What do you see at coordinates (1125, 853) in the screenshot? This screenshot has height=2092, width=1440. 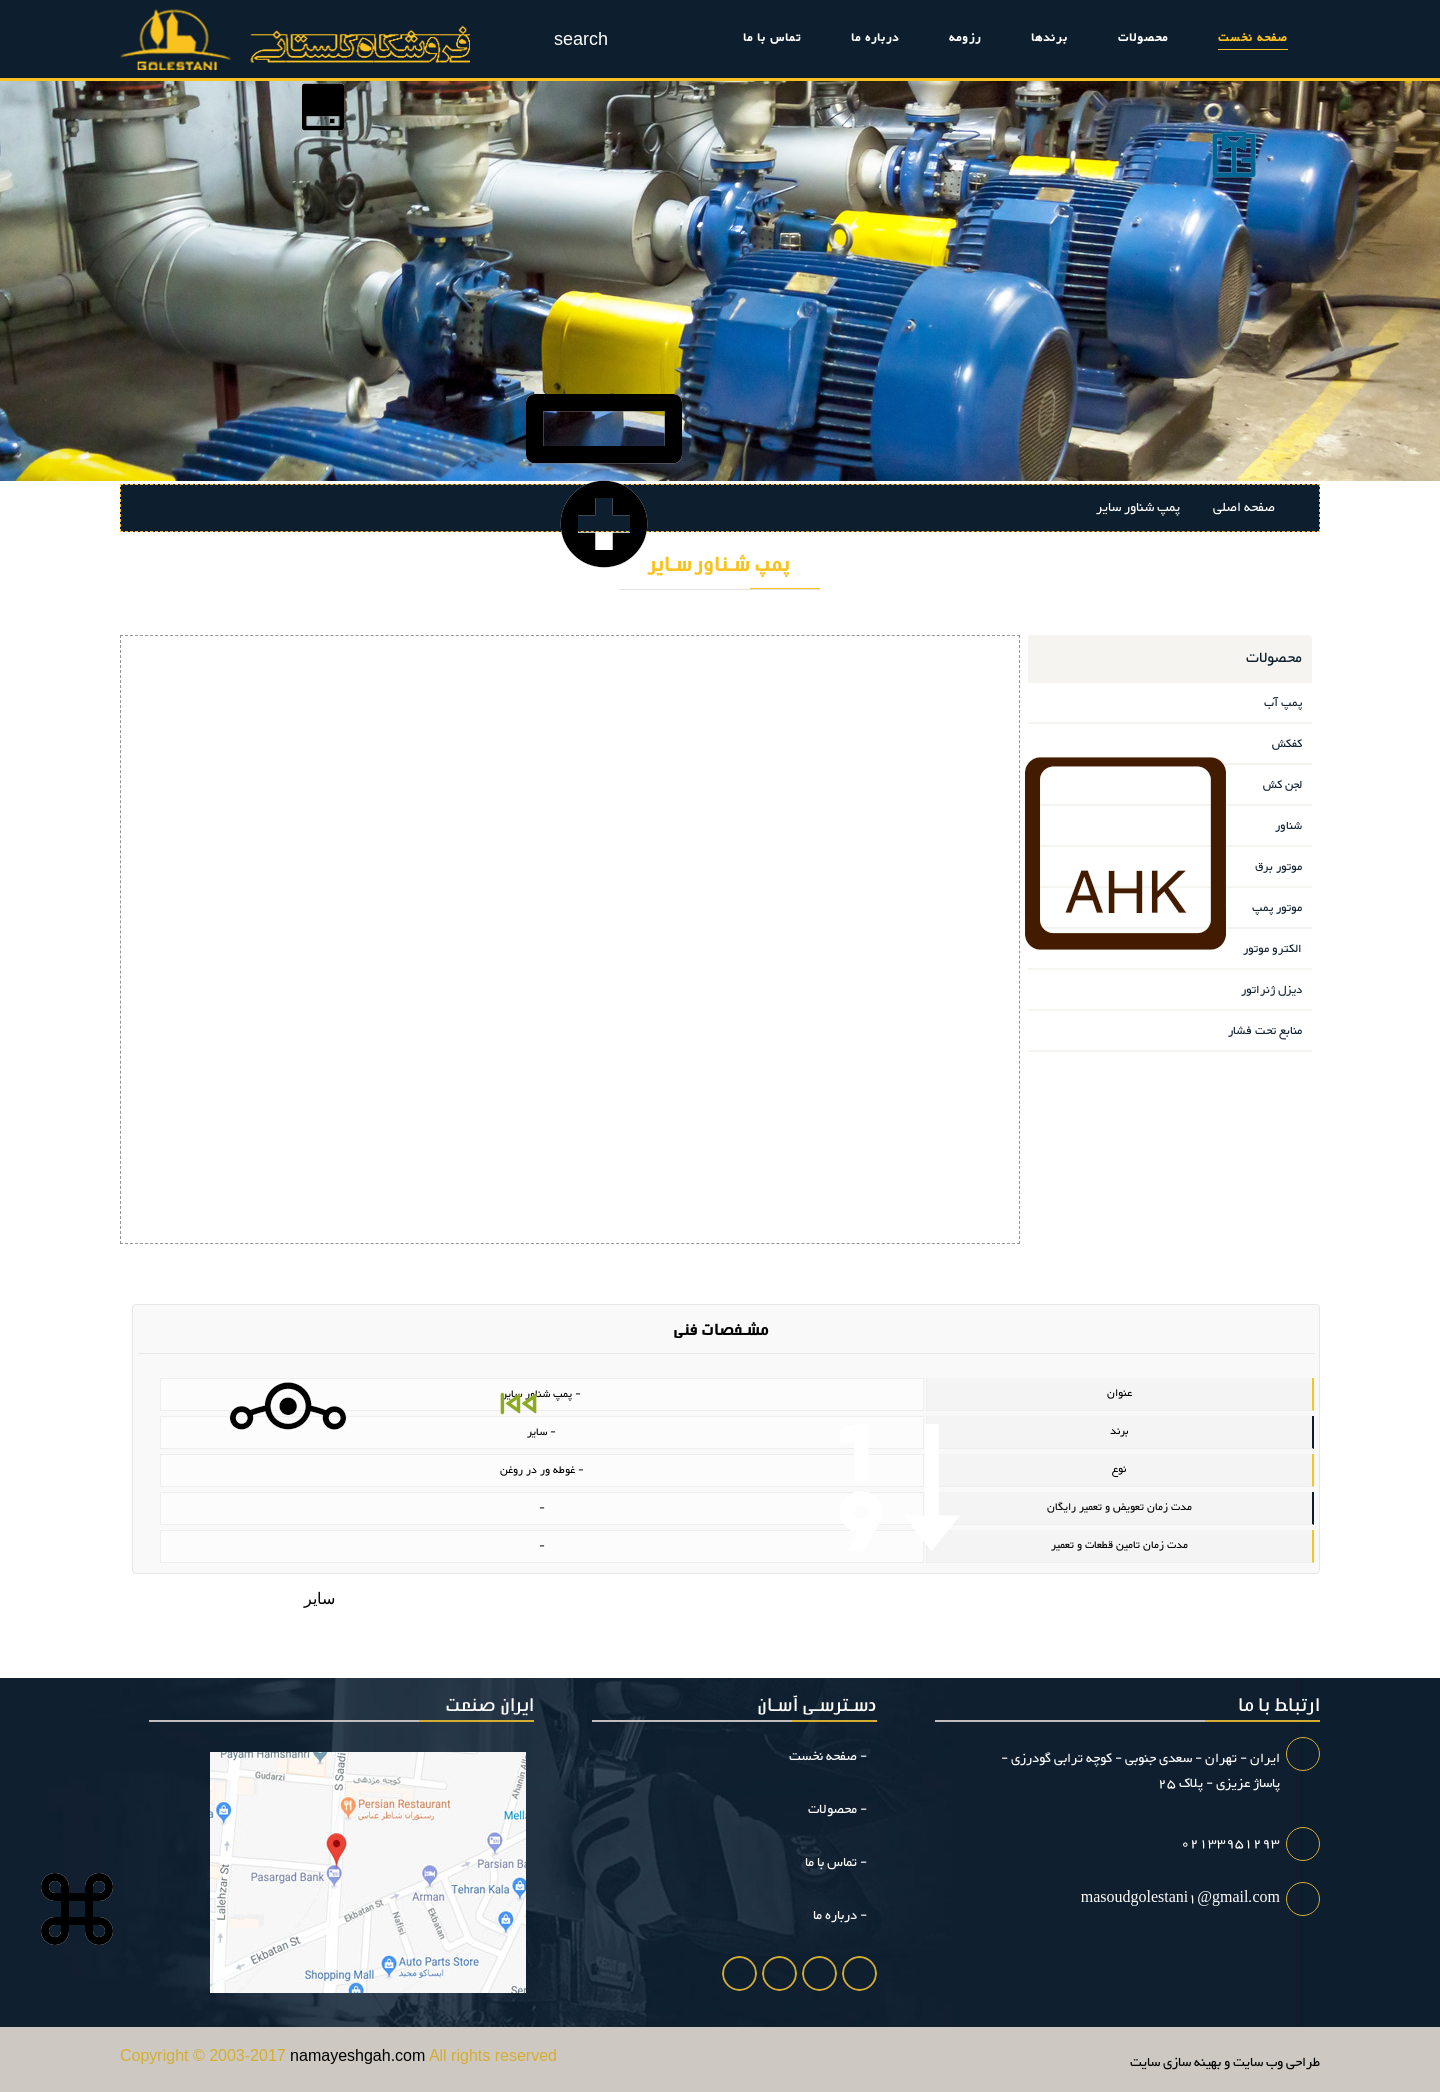 I see `AutoHotkey application logo` at bounding box center [1125, 853].